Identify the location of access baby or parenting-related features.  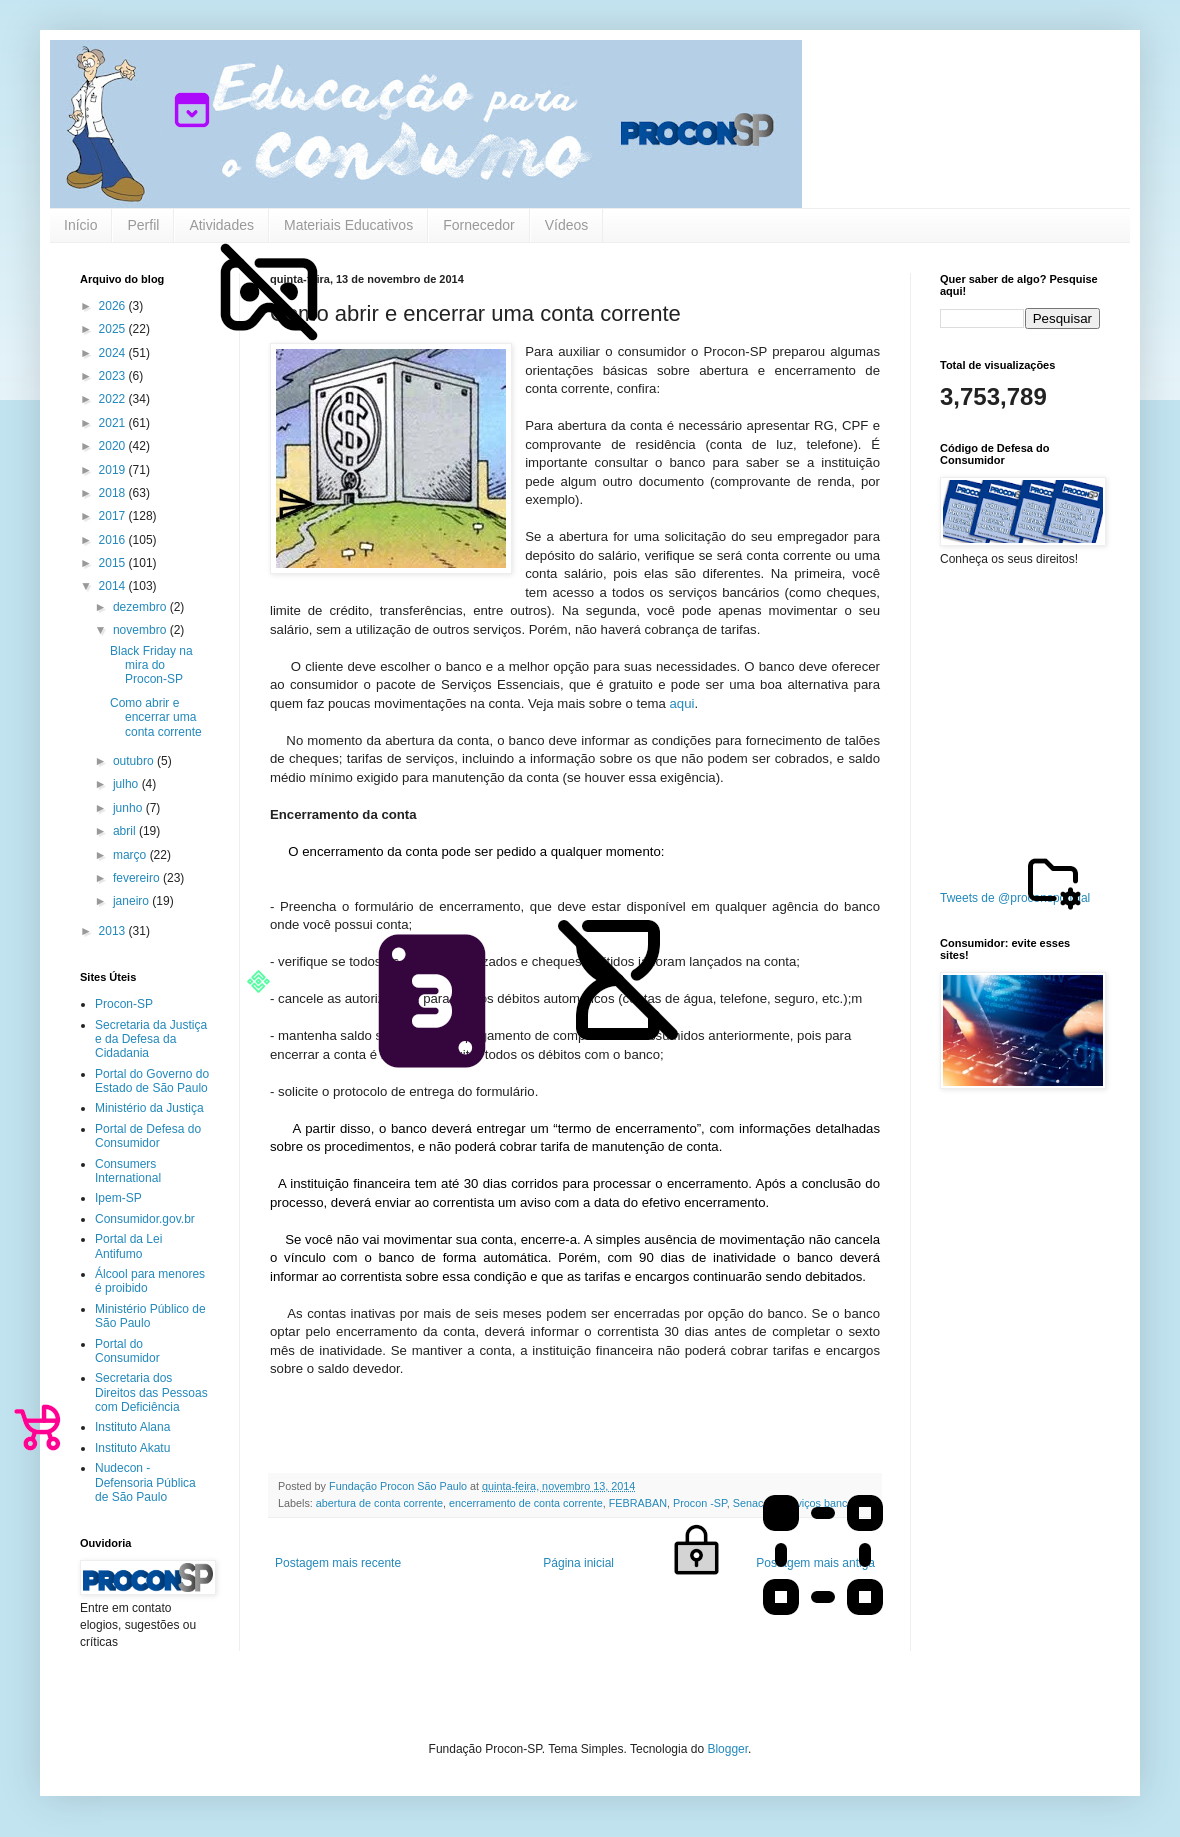
(39, 1427).